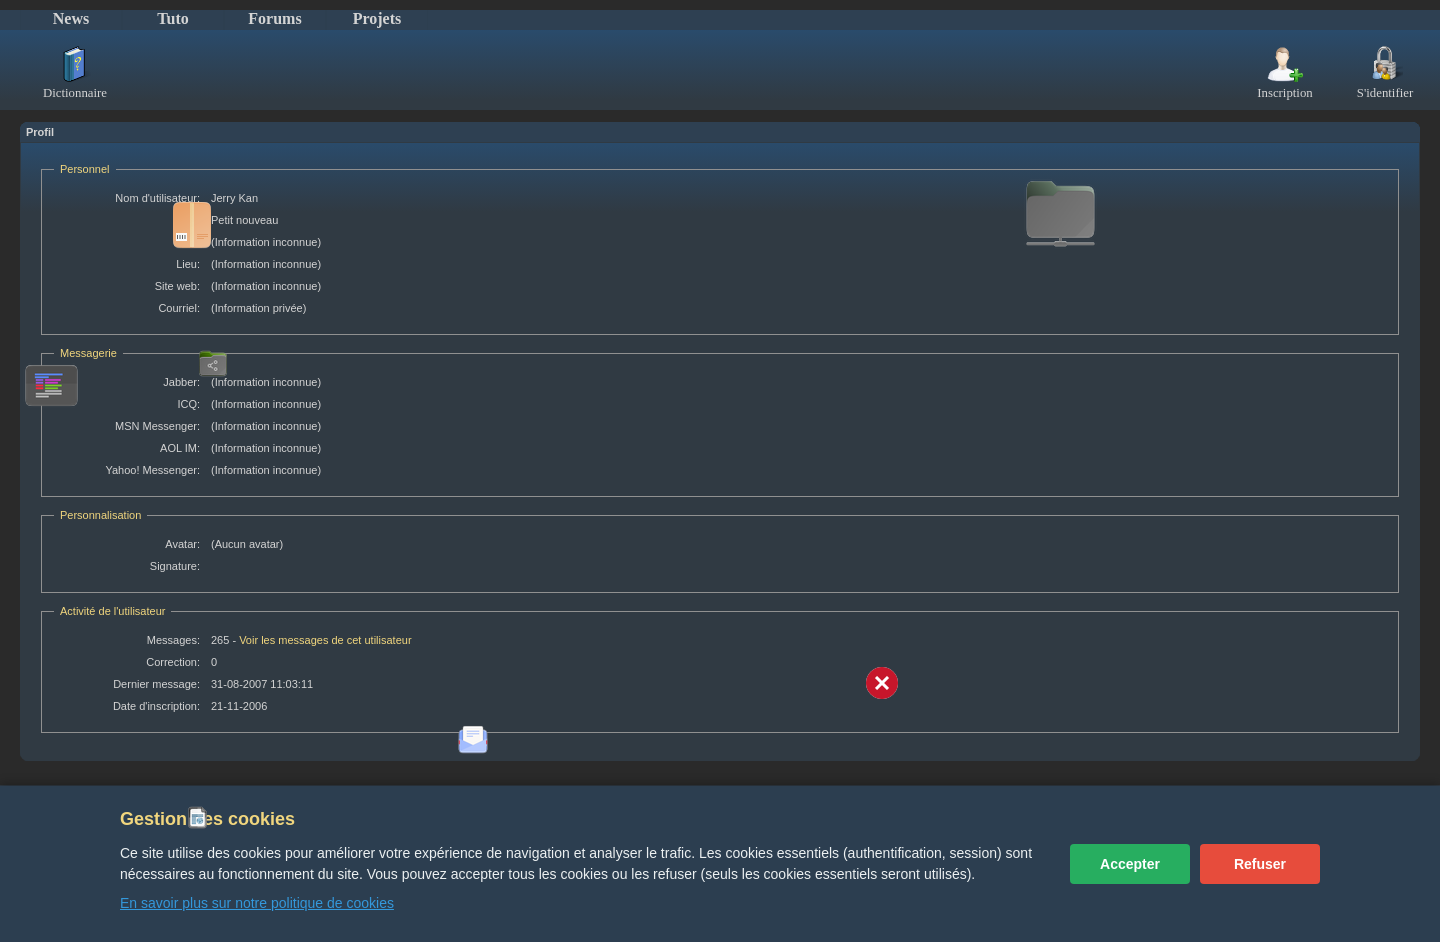 This screenshot has width=1440, height=942. What do you see at coordinates (473, 740) in the screenshot?
I see `mark email as read` at bounding box center [473, 740].